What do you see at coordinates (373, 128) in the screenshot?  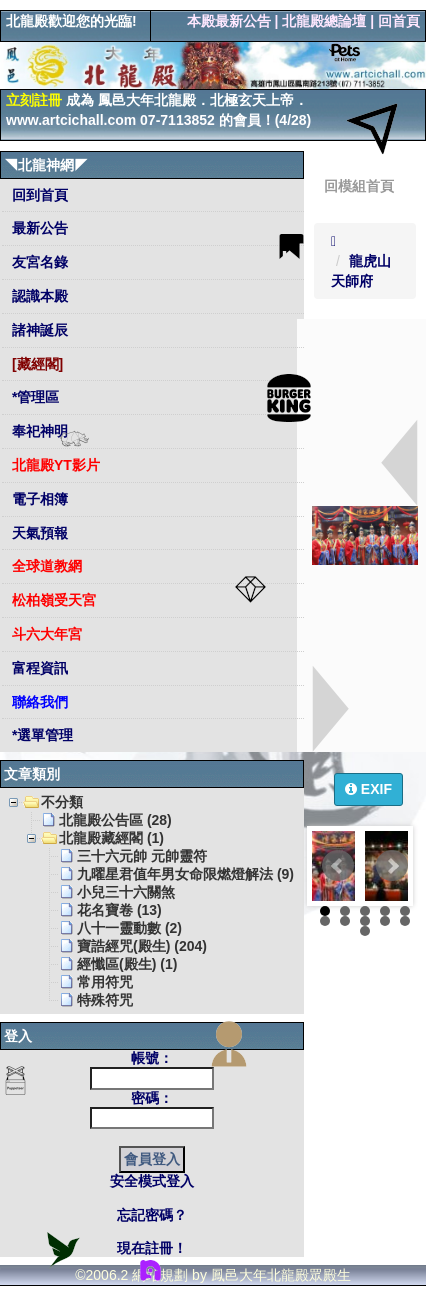 I see `send a message` at bounding box center [373, 128].